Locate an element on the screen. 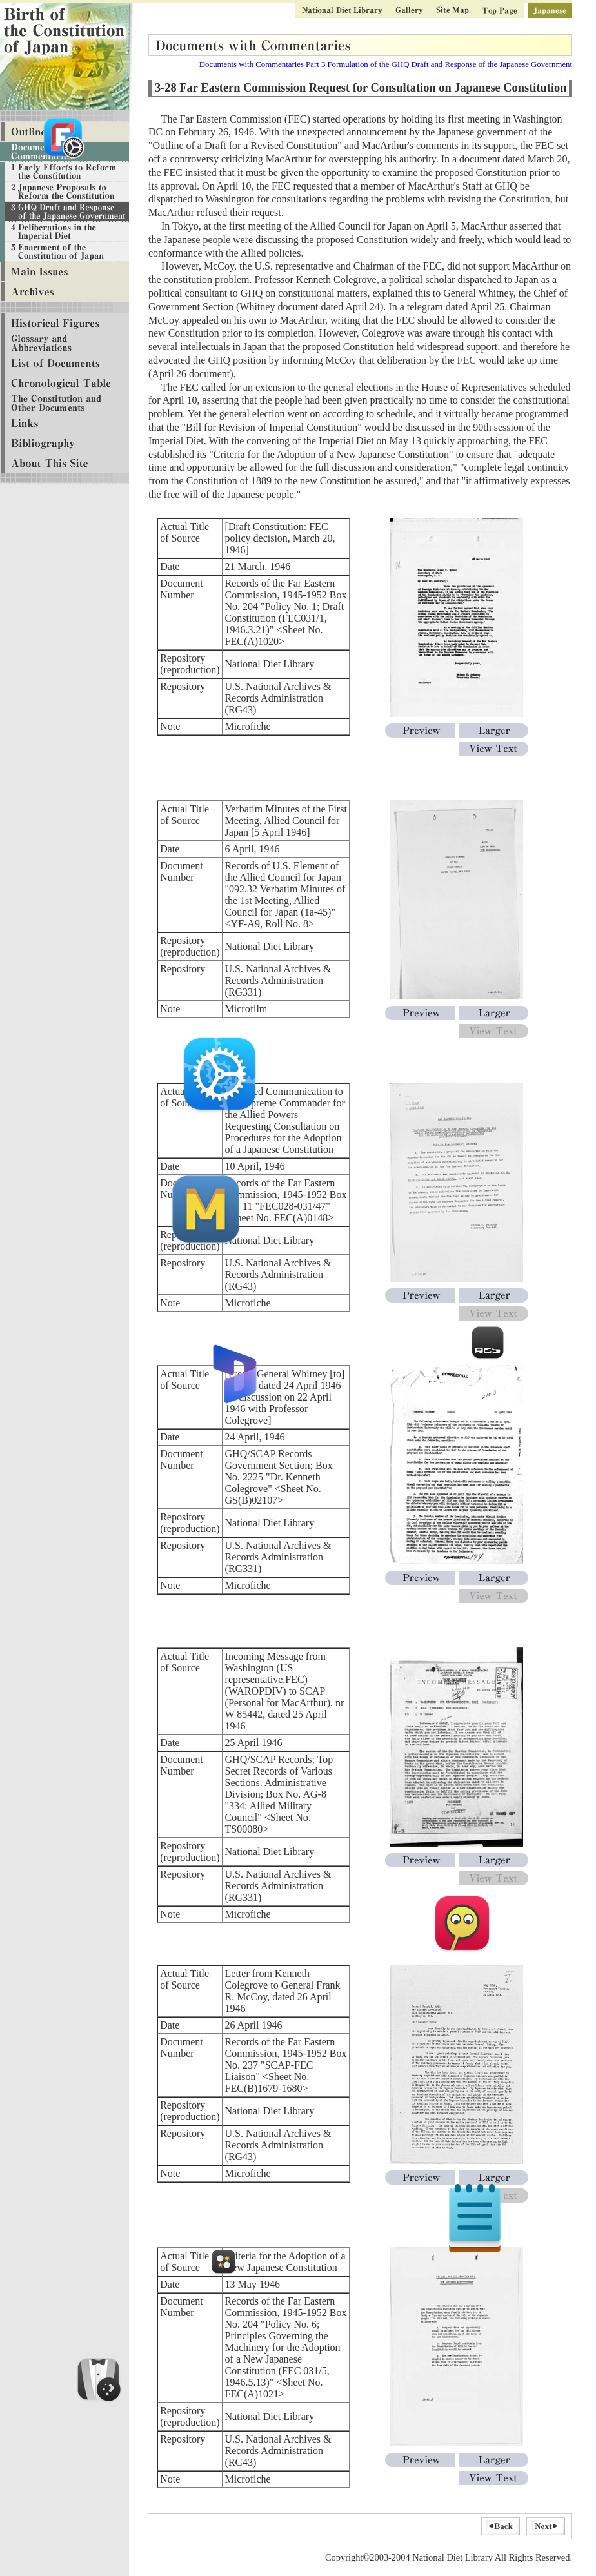 The image size is (596, 2576). launch mullvad browser app is located at coordinates (206, 1209).